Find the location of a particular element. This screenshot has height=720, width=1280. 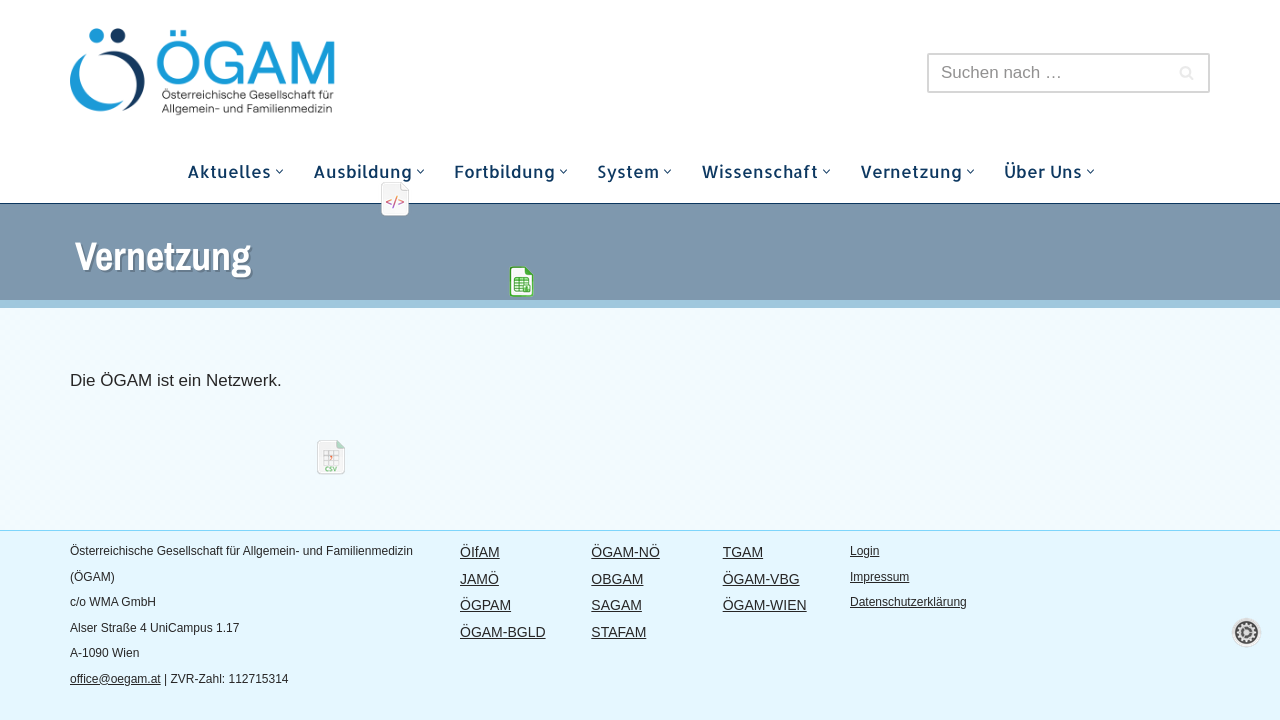

open a libreoffice calc spreadsheet file is located at coordinates (521, 281).